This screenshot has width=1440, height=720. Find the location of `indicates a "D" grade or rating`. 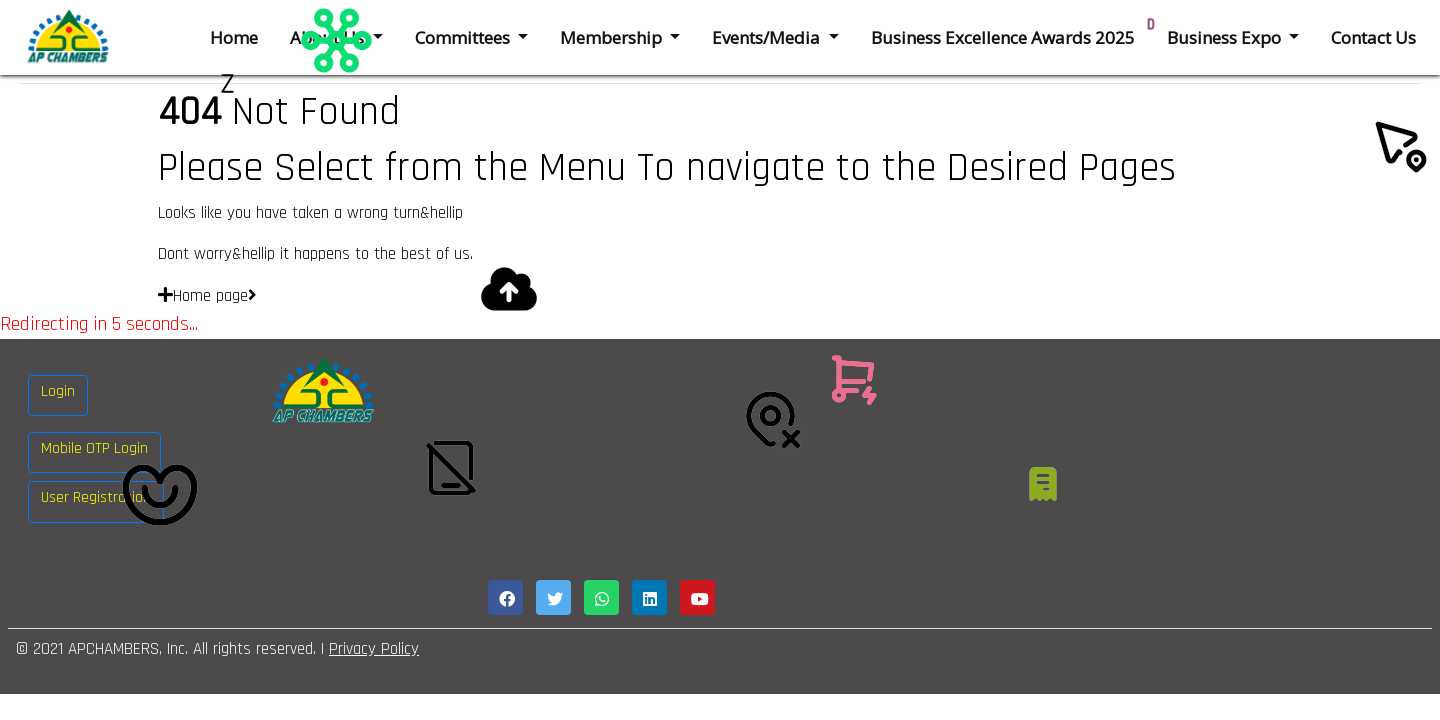

indicates a "D" grade or rating is located at coordinates (1151, 24).